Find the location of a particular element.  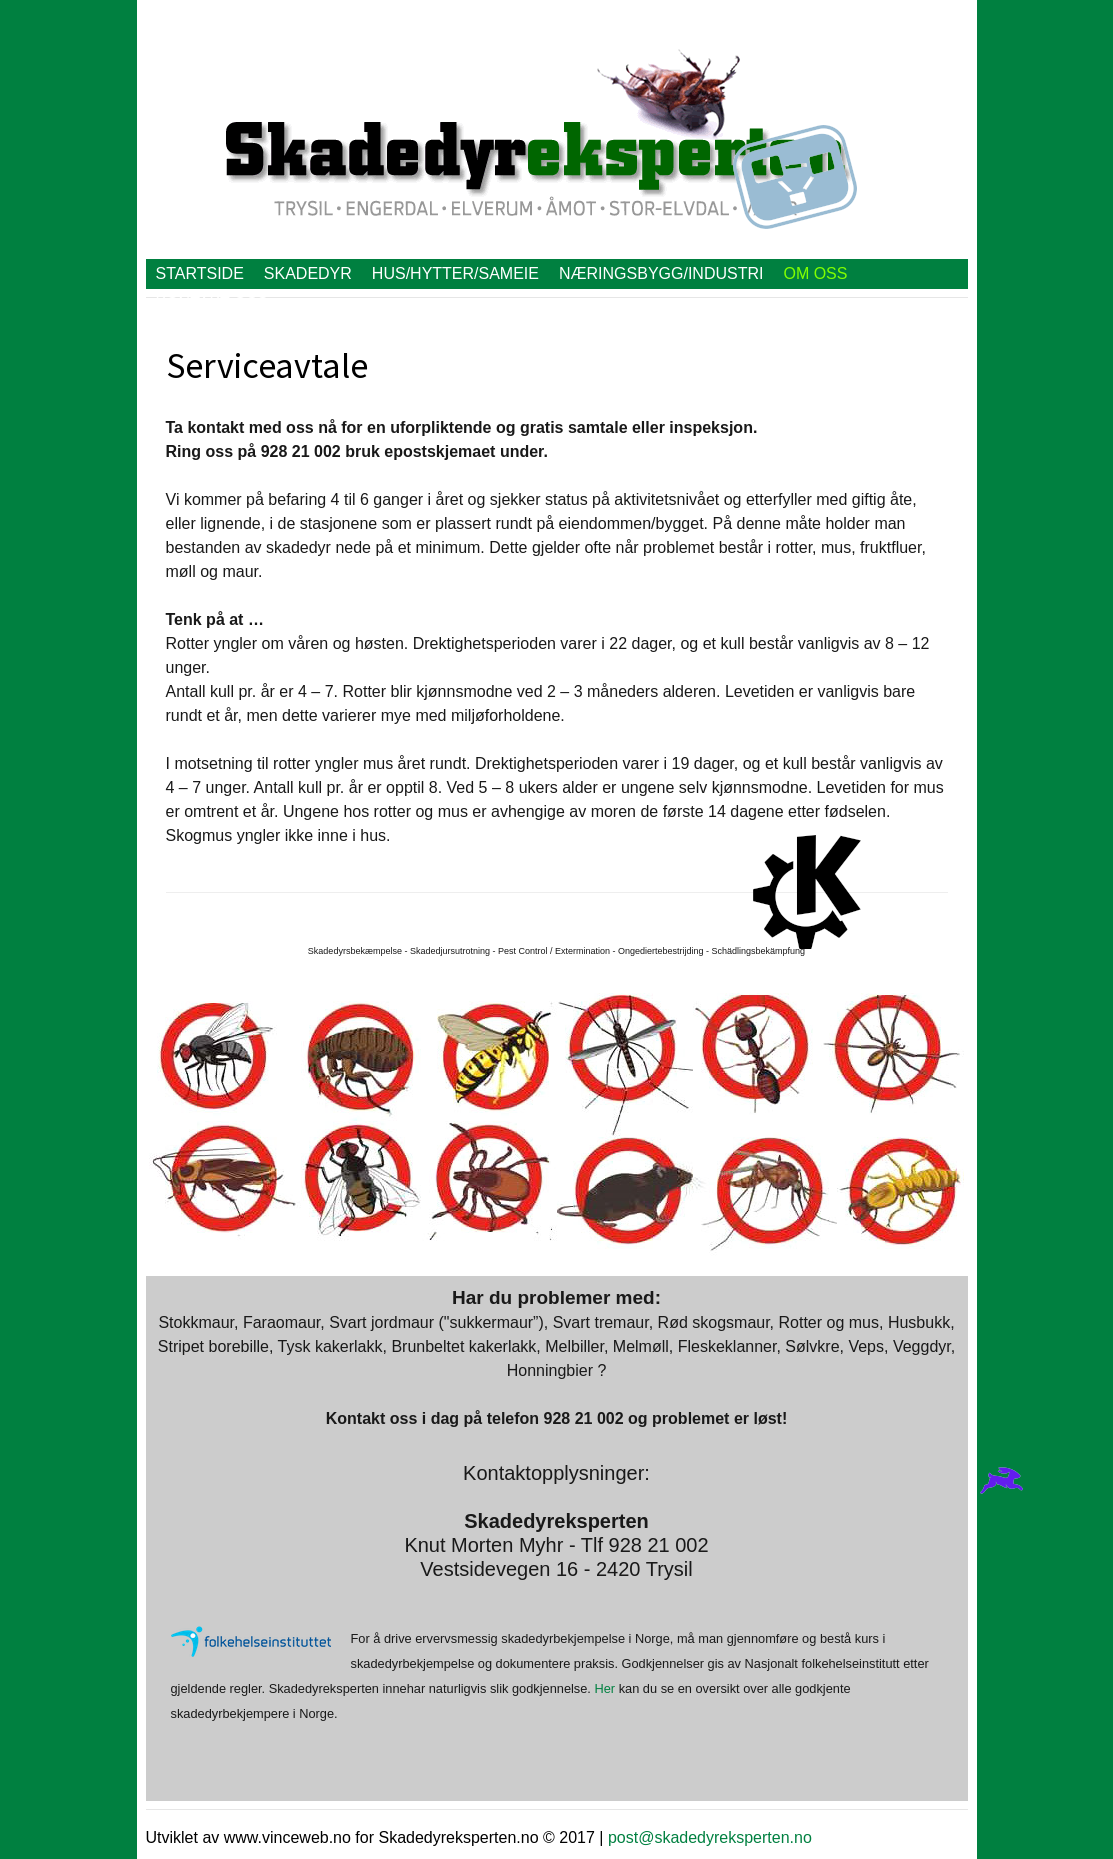

open KDE desktop environment settings is located at coordinates (807, 892).